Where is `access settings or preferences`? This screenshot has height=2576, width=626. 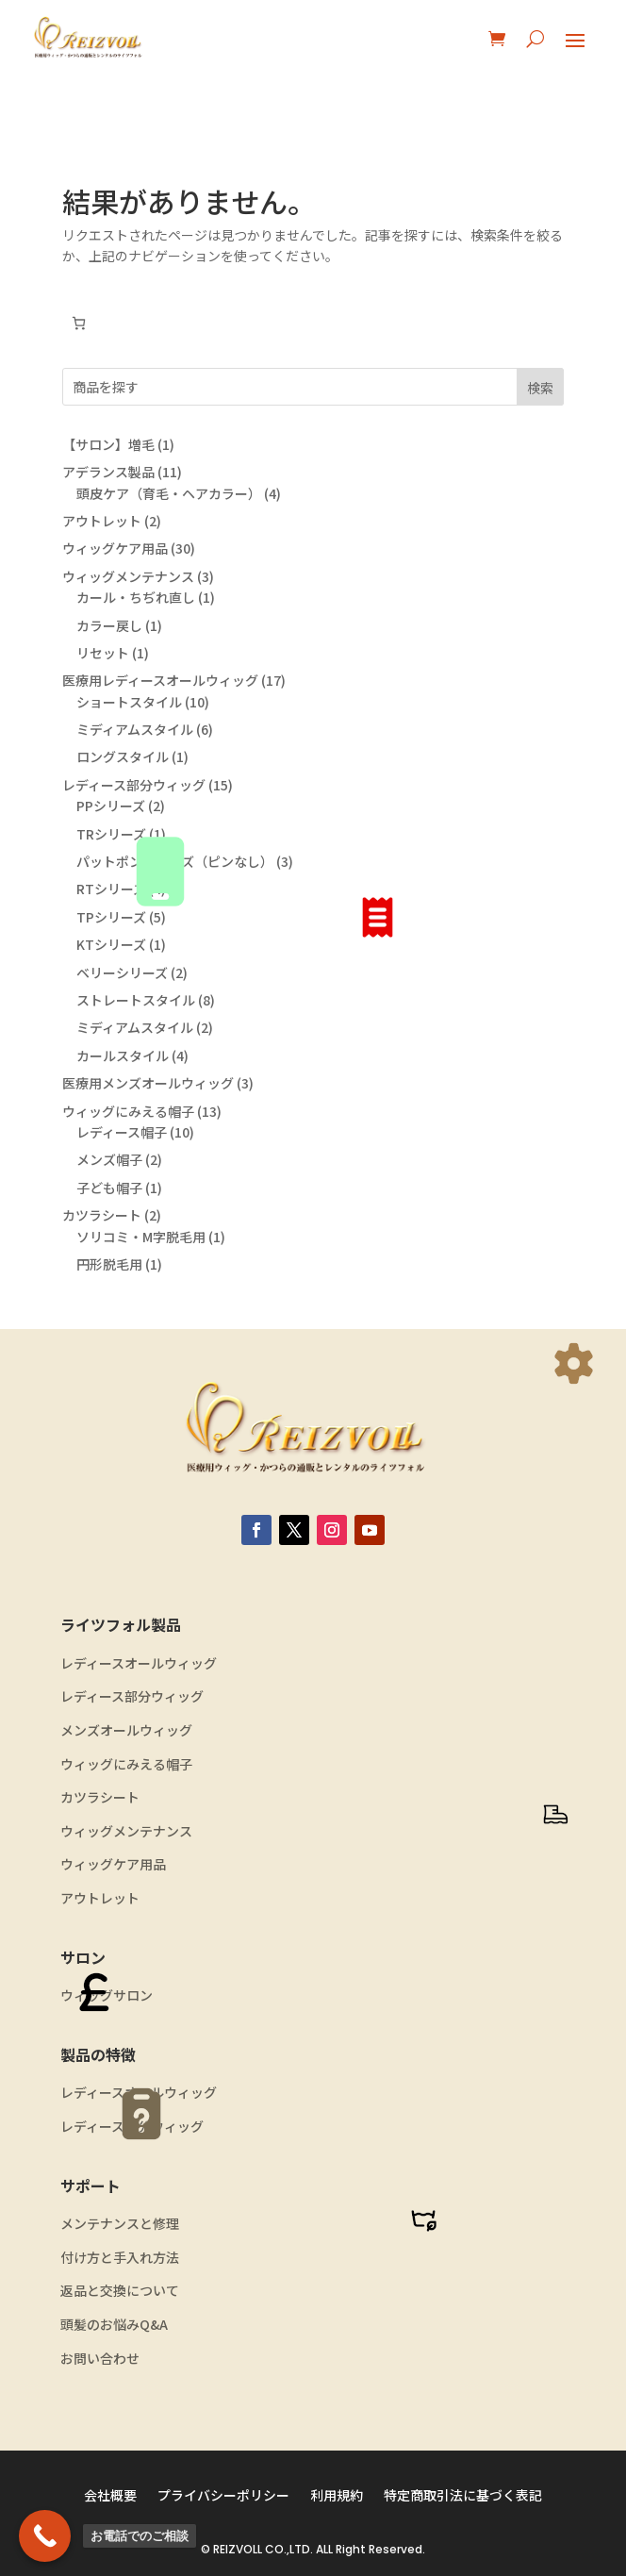
access settings or preferences is located at coordinates (573, 1363).